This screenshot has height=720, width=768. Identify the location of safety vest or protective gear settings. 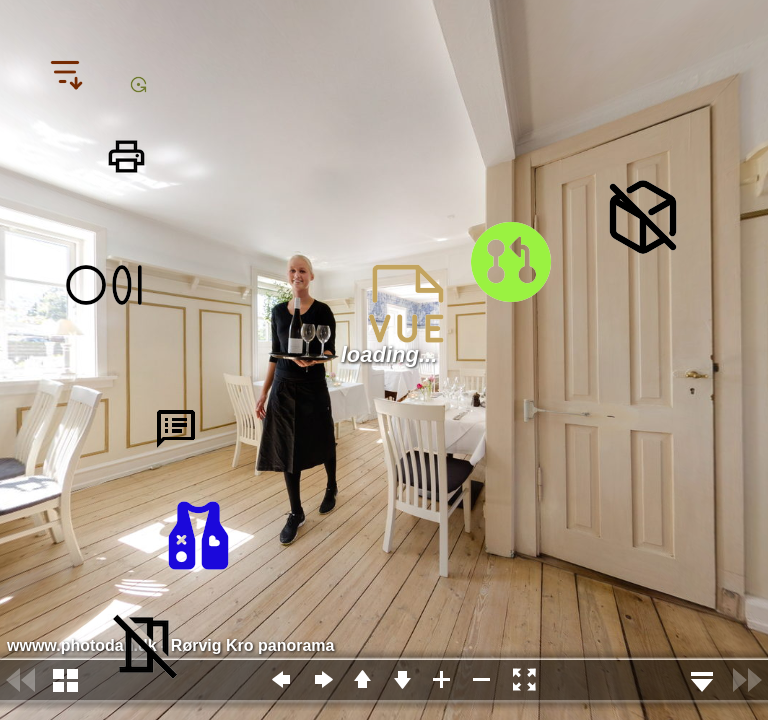
(198, 535).